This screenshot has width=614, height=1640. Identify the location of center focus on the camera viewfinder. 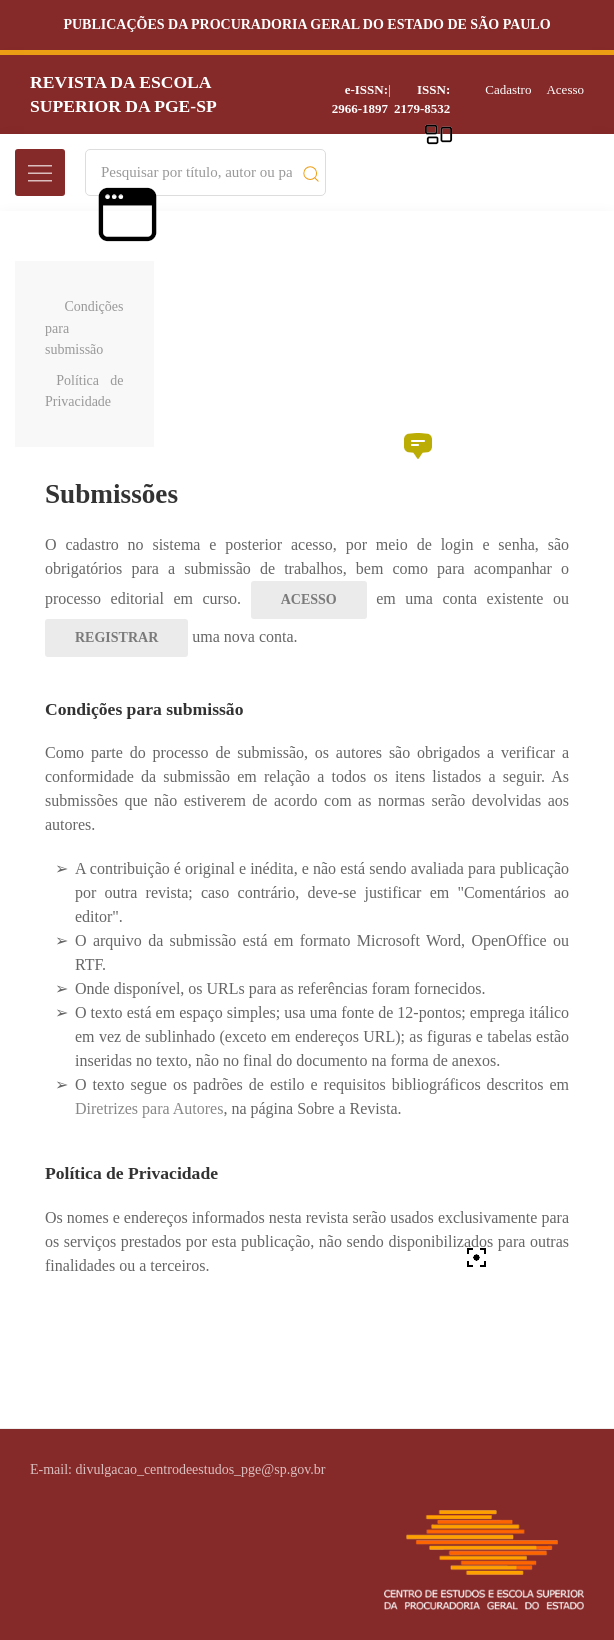
(476, 1257).